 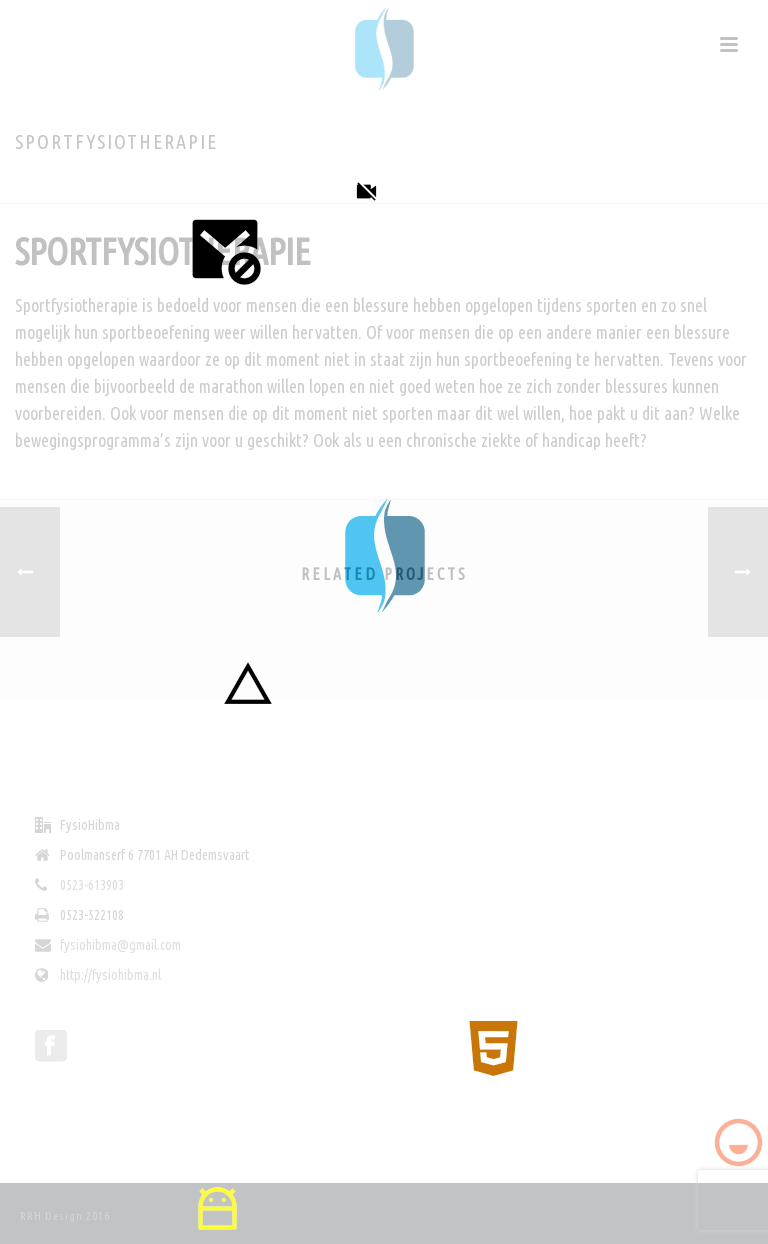 I want to click on indicates content built with HTML5 technology, so click(x=493, y=1048).